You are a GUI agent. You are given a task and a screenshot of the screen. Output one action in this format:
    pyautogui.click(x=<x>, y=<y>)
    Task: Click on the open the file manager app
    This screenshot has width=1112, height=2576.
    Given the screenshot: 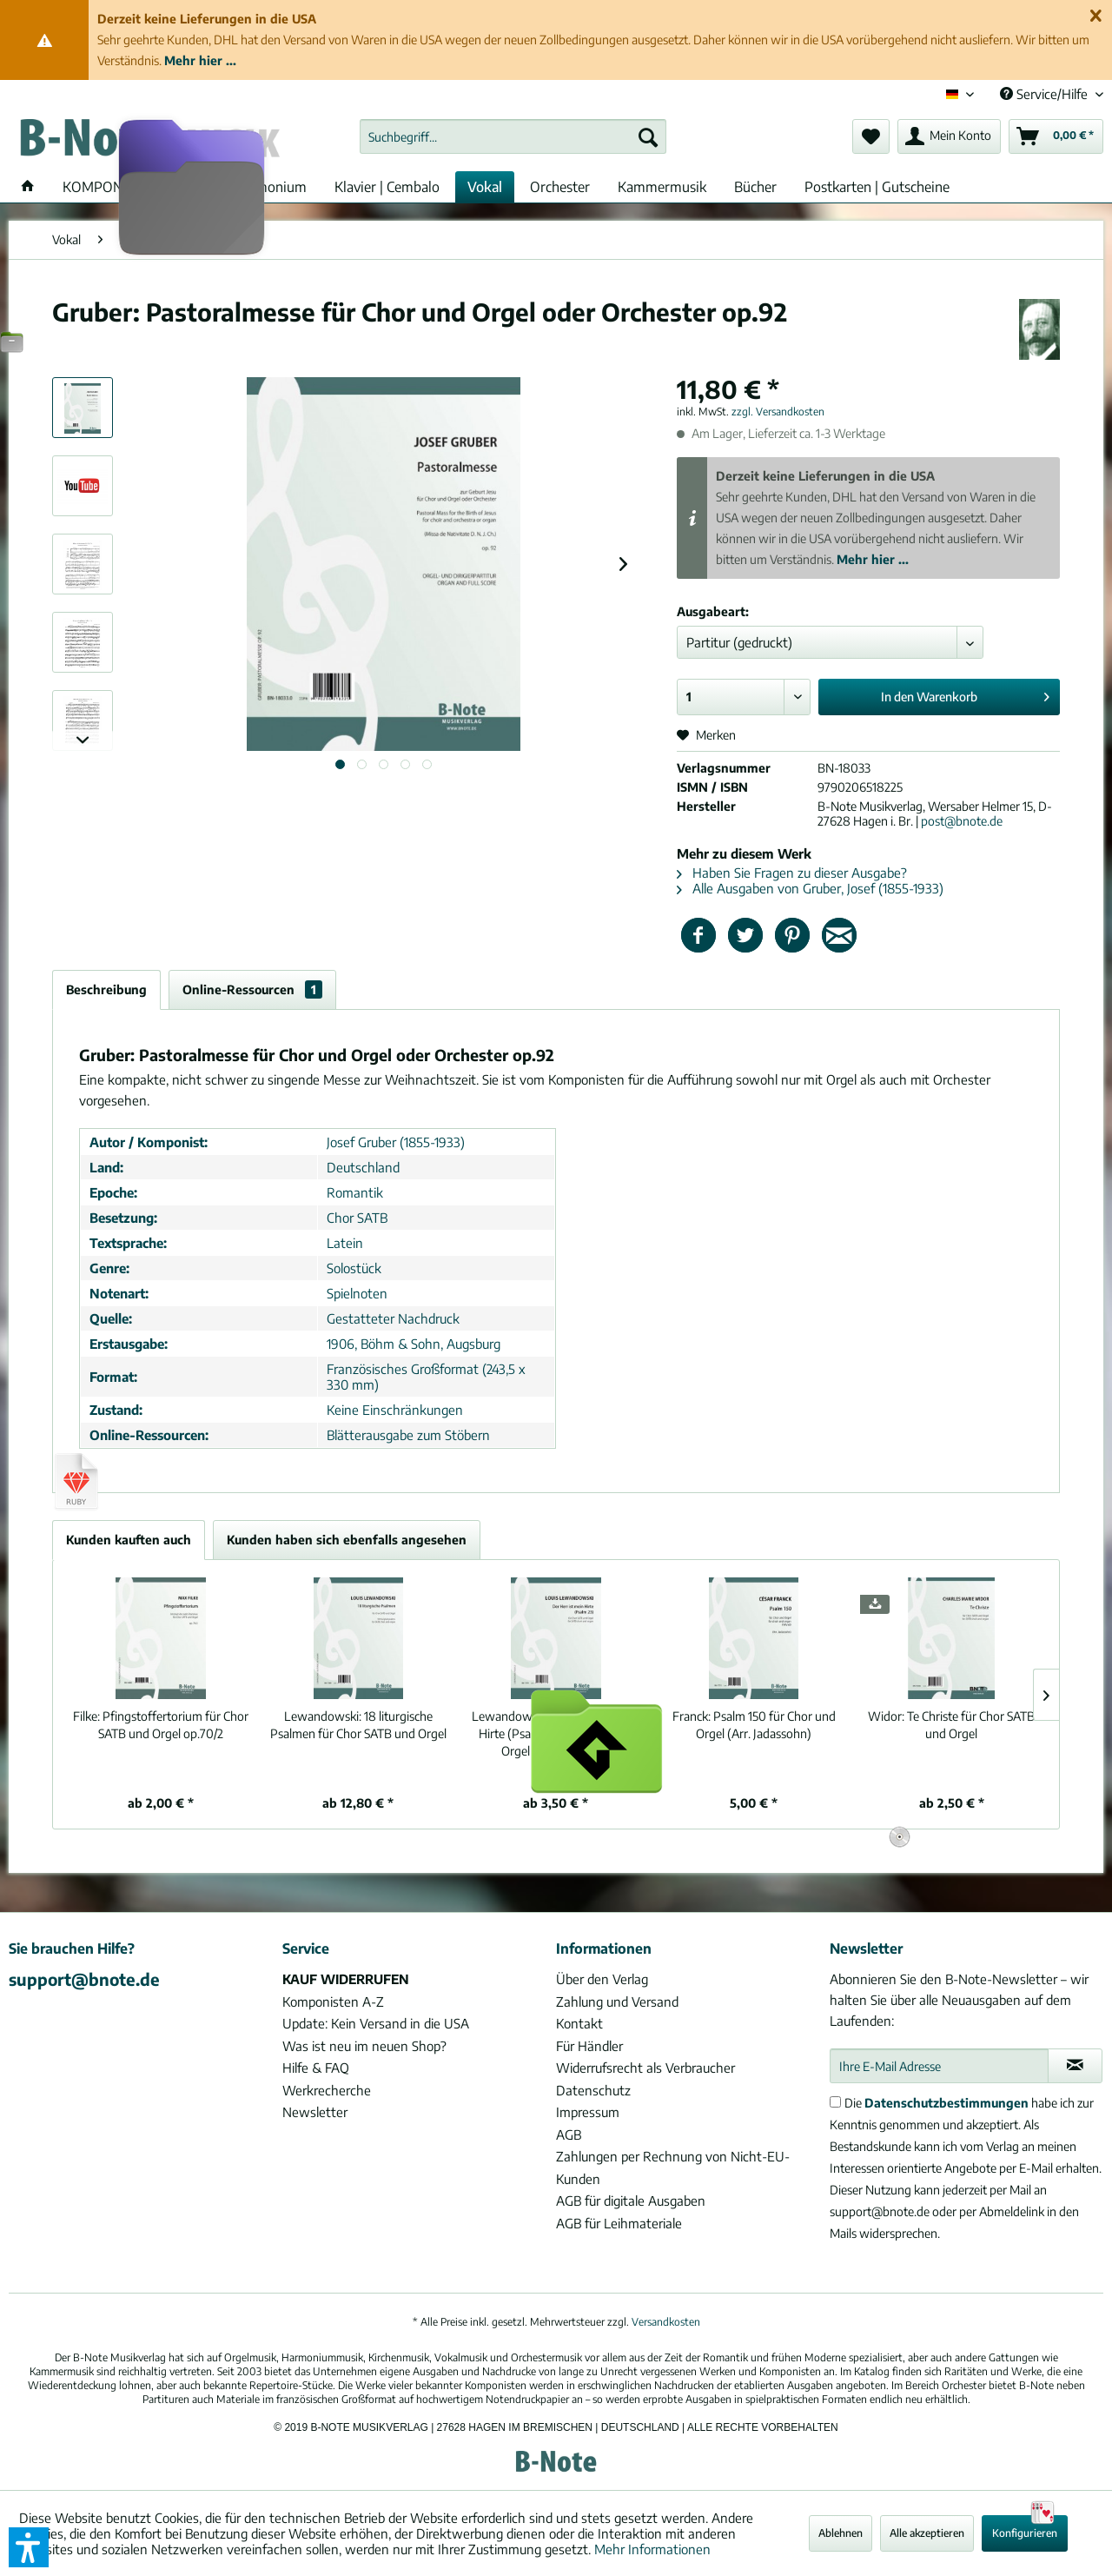 What is the action you would take?
    pyautogui.click(x=11, y=342)
    